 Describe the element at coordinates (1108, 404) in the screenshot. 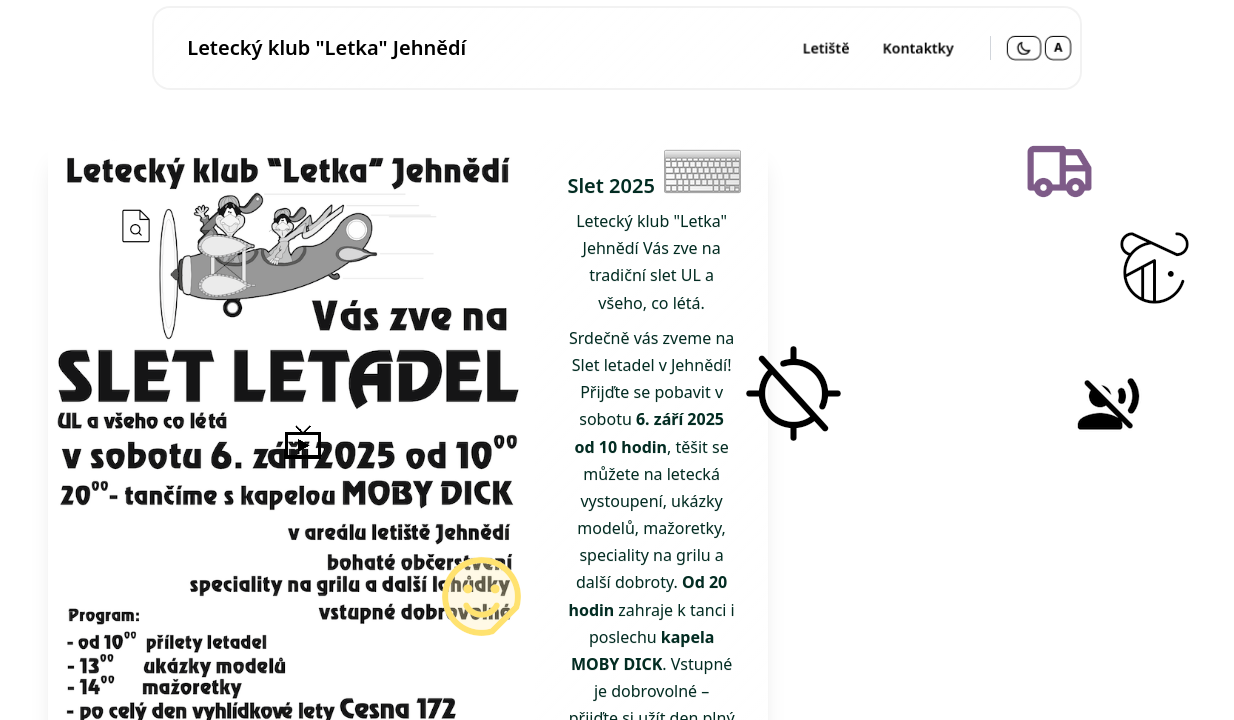

I see `mute voice narration or screen reader` at that location.